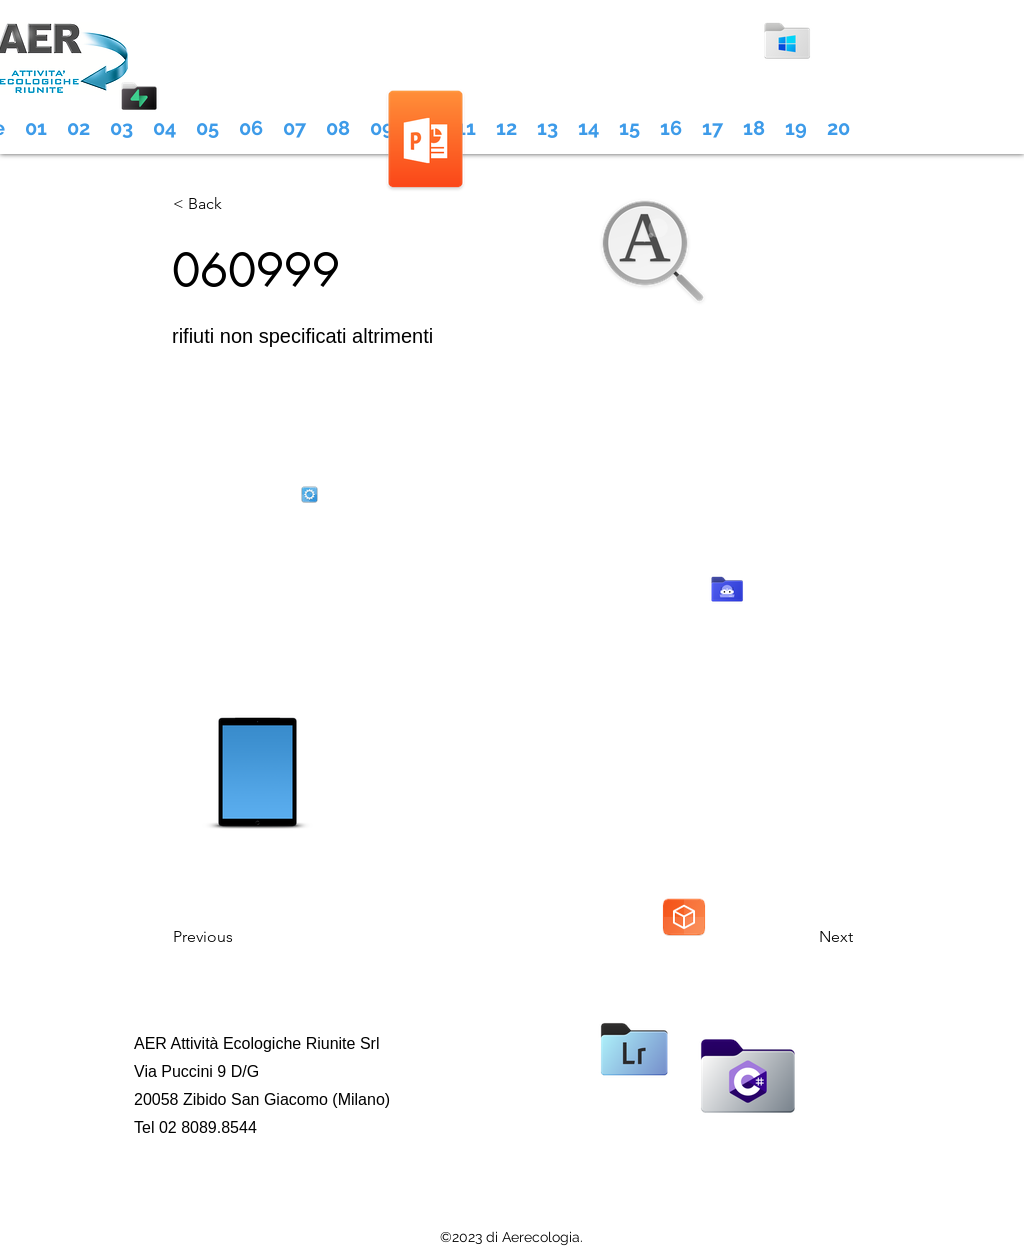 This screenshot has width=1024, height=1251. I want to click on open supabase project folder, so click(139, 97).